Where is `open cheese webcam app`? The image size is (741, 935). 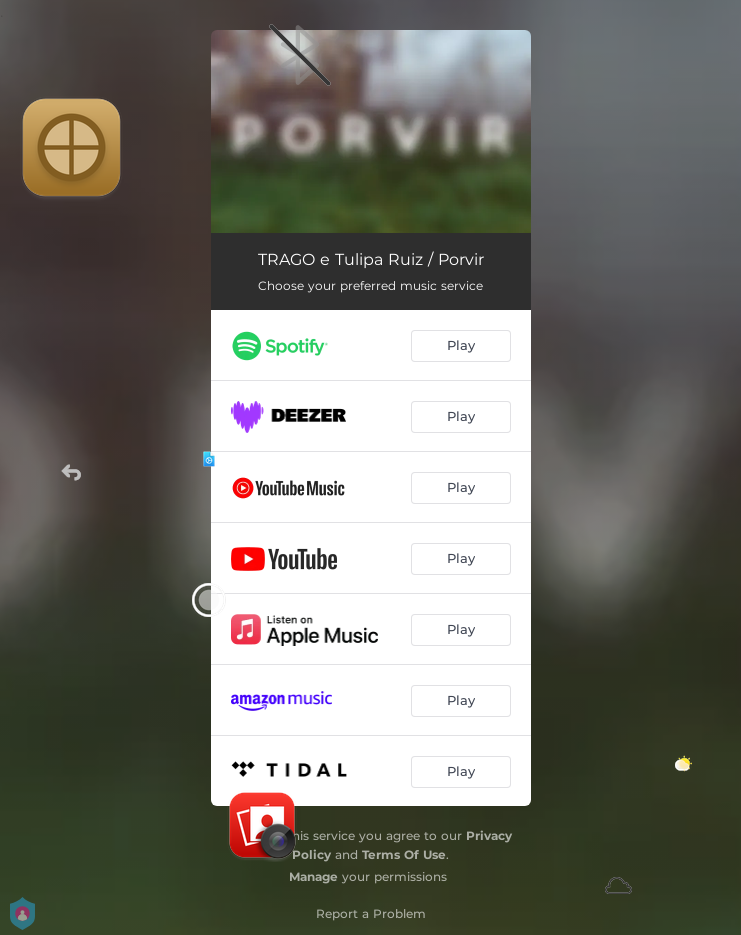 open cheese webcam app is located at coordinates (262, 825).